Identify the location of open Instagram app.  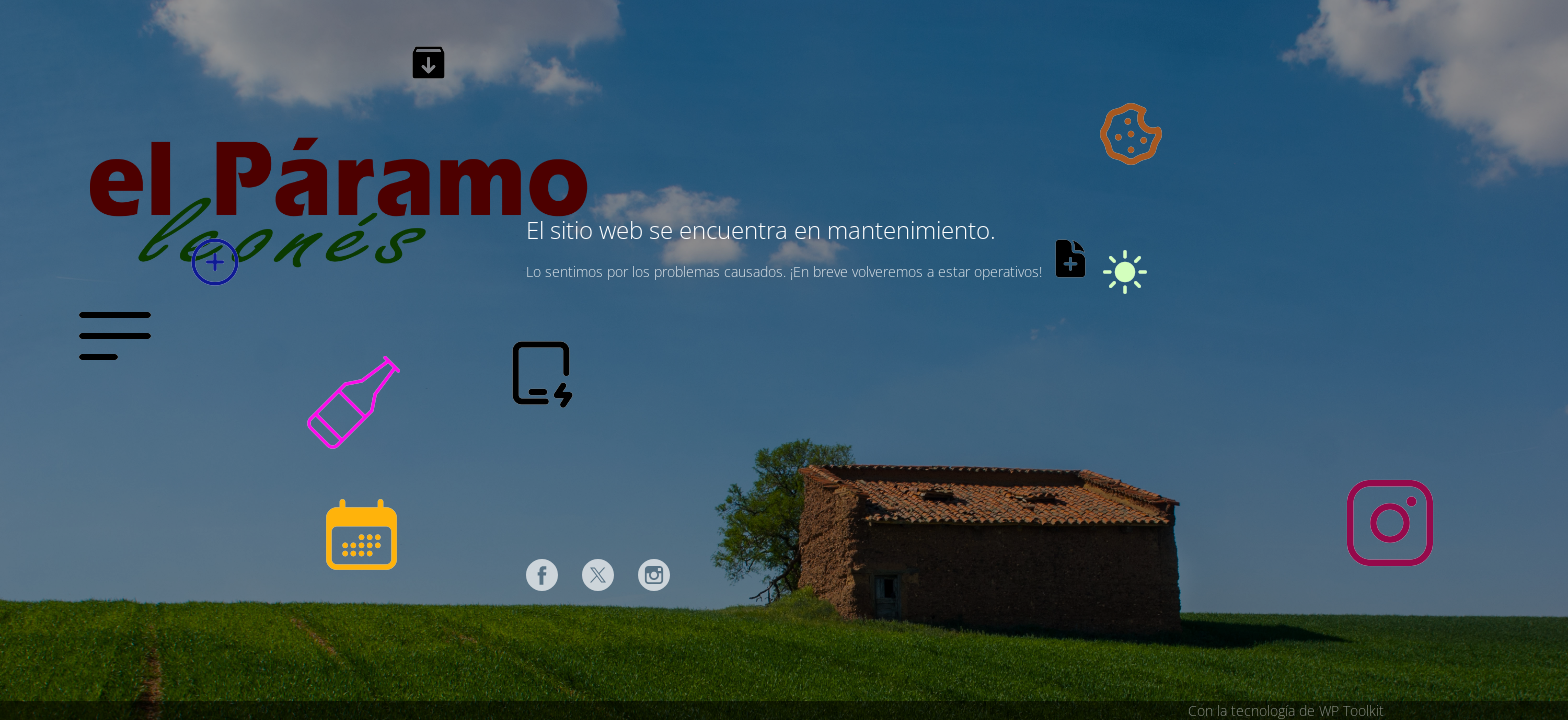
(1390, 523).